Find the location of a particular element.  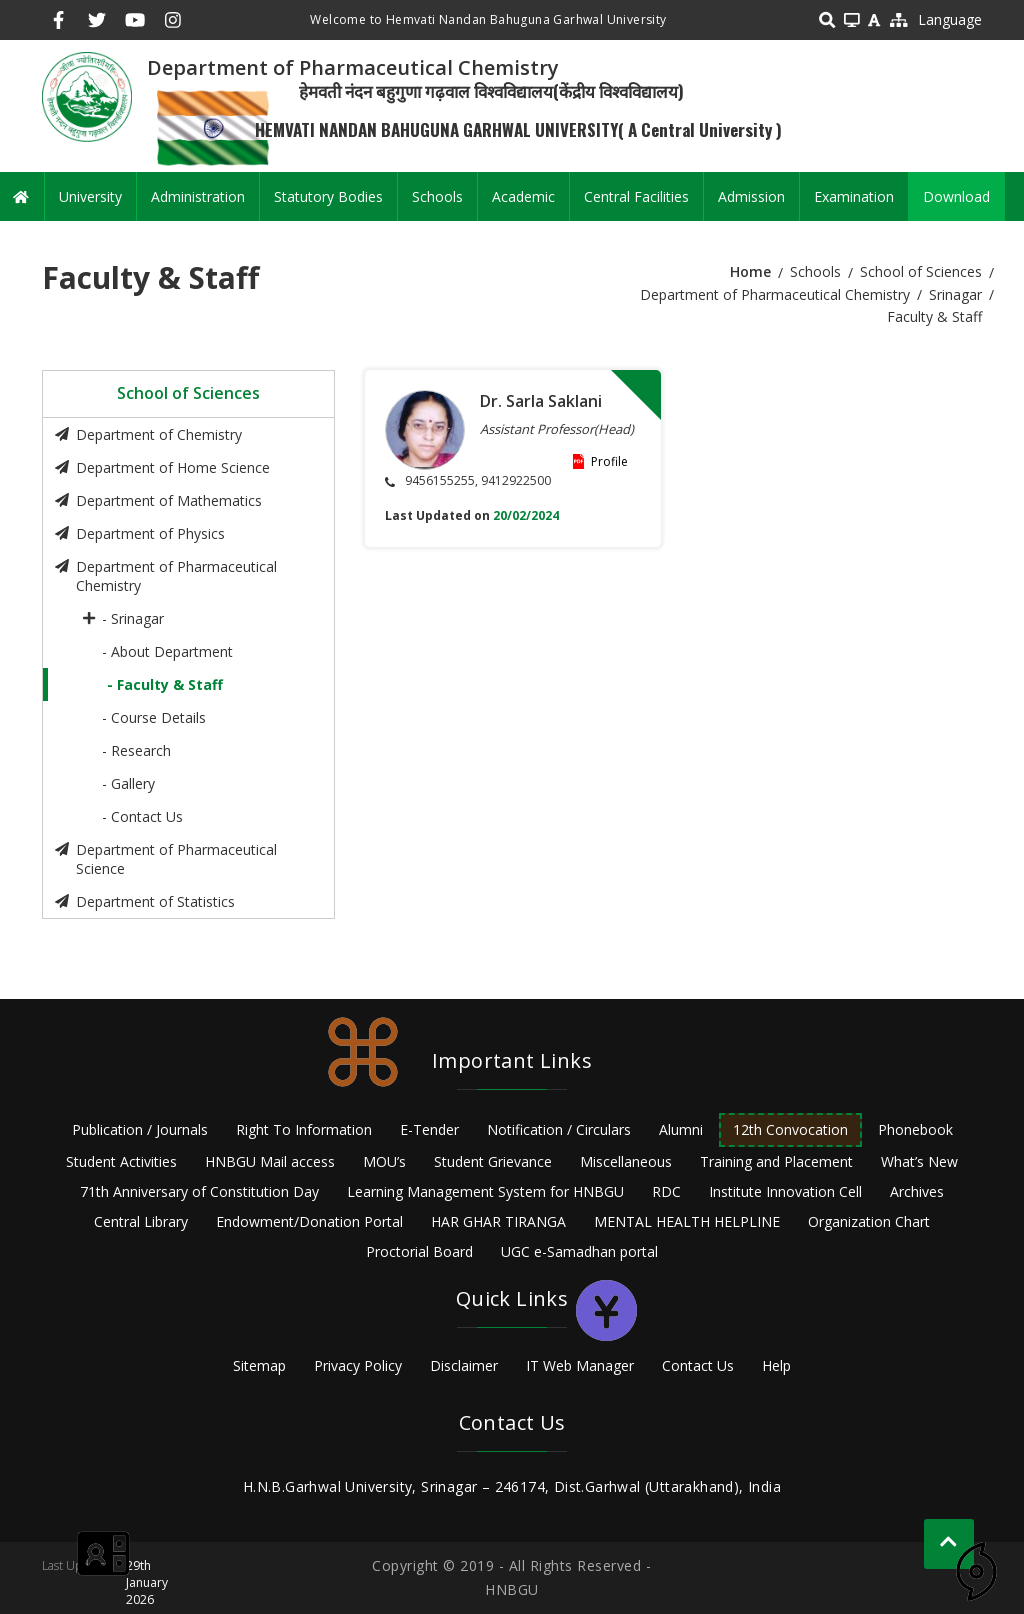

start or join a video conference is located at coordinates (103, 1553).